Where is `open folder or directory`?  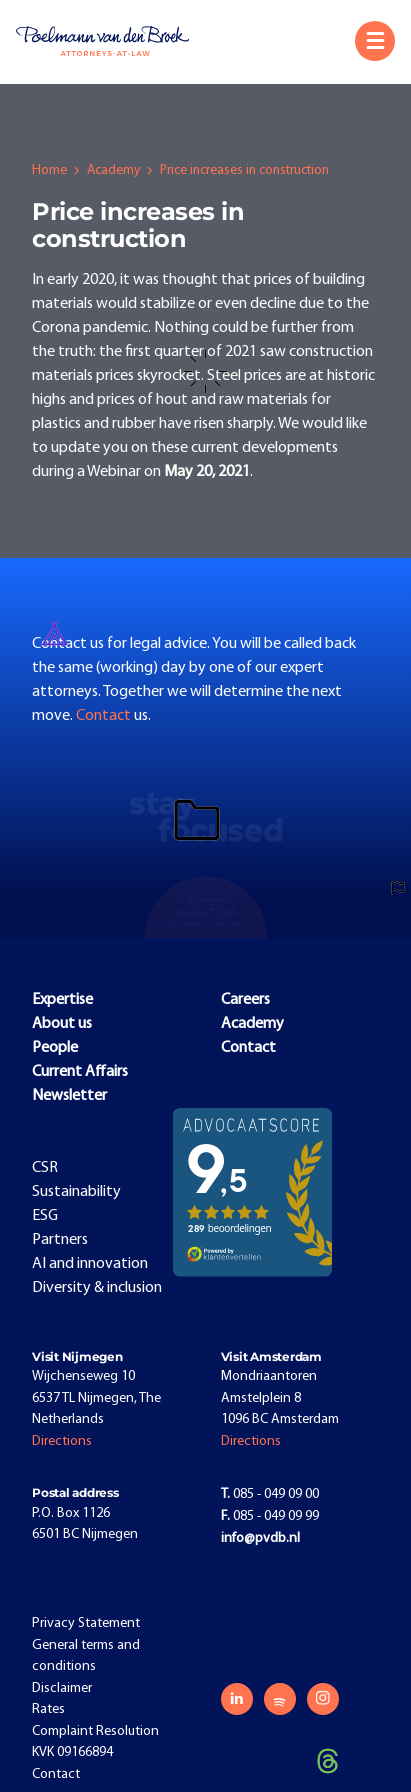 open folder or directory is located at coordinates (197, 820).